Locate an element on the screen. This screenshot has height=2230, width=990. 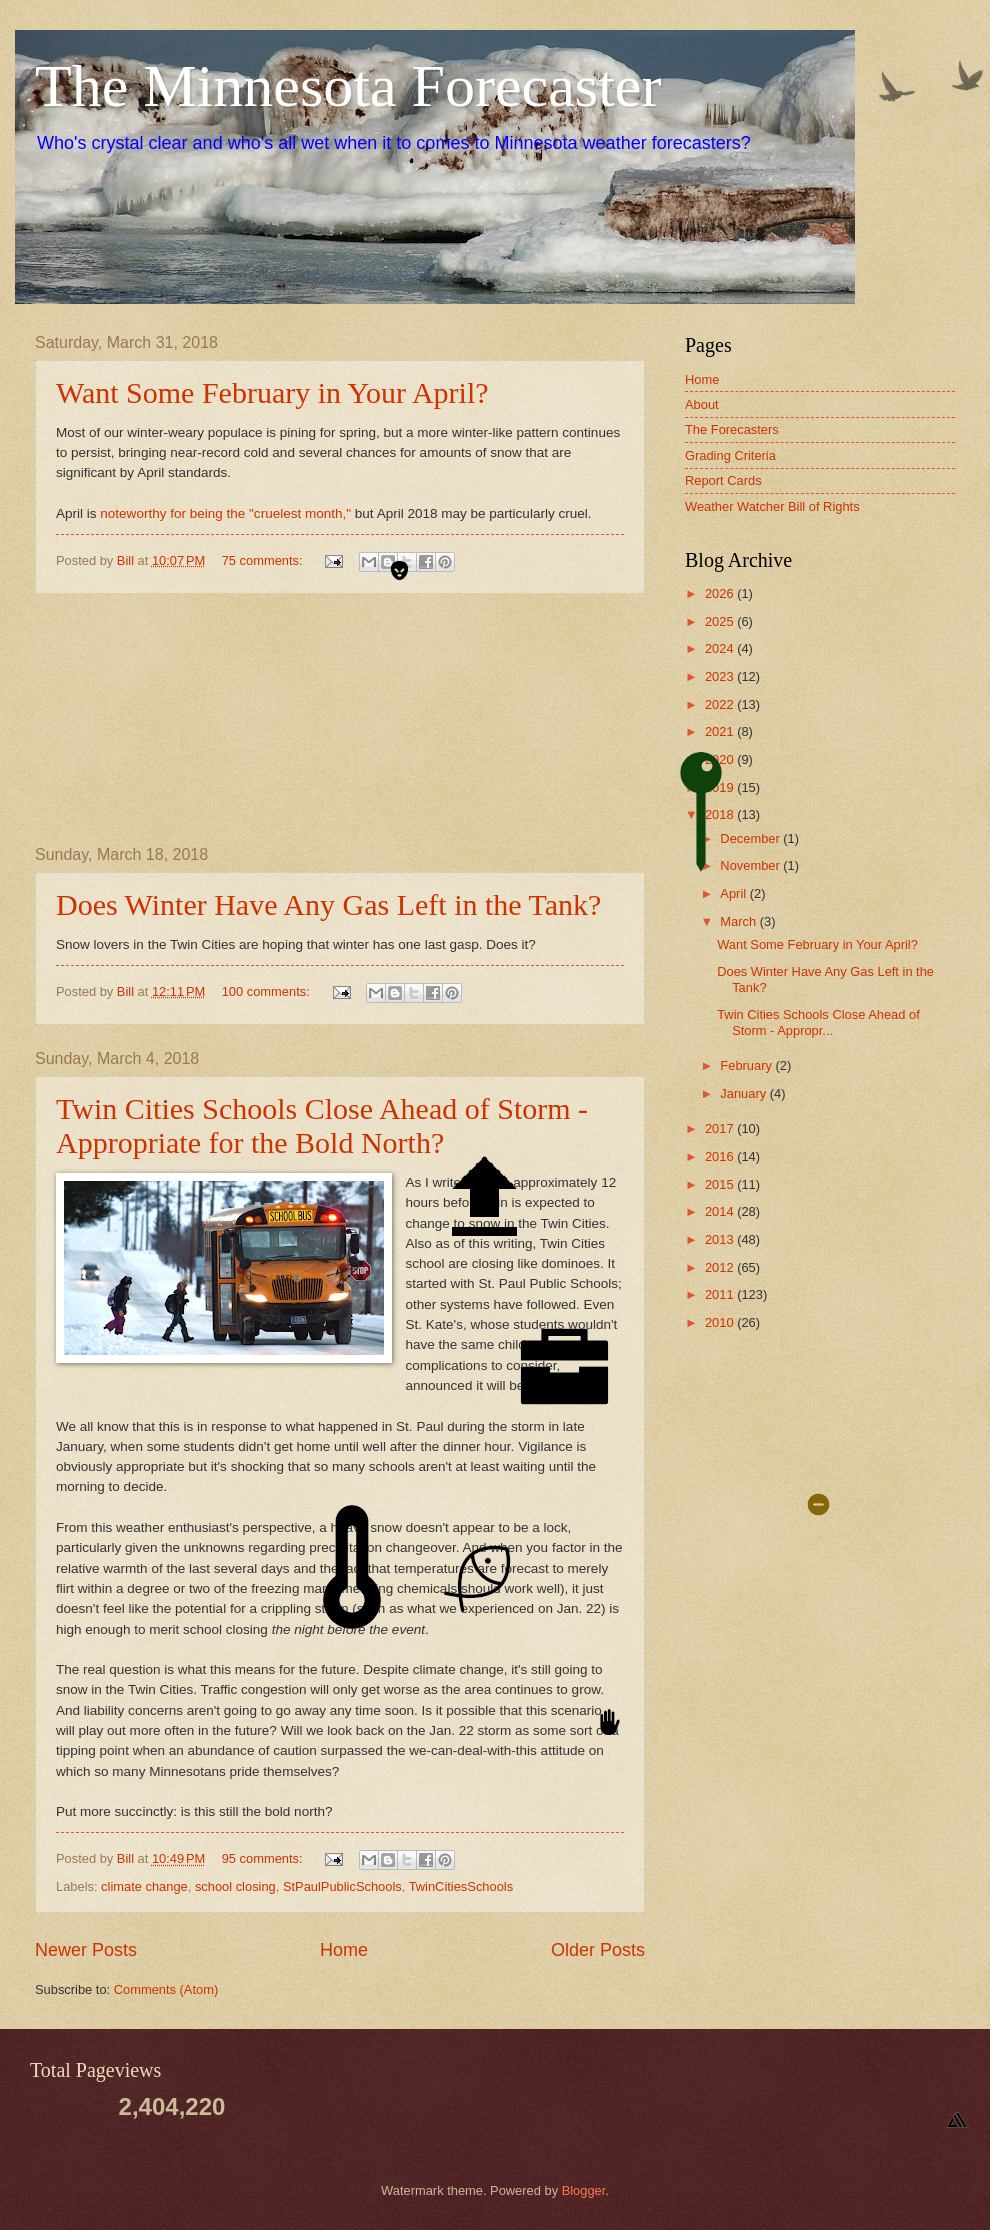
mark a location on the map is located at coordinates (701, 812).